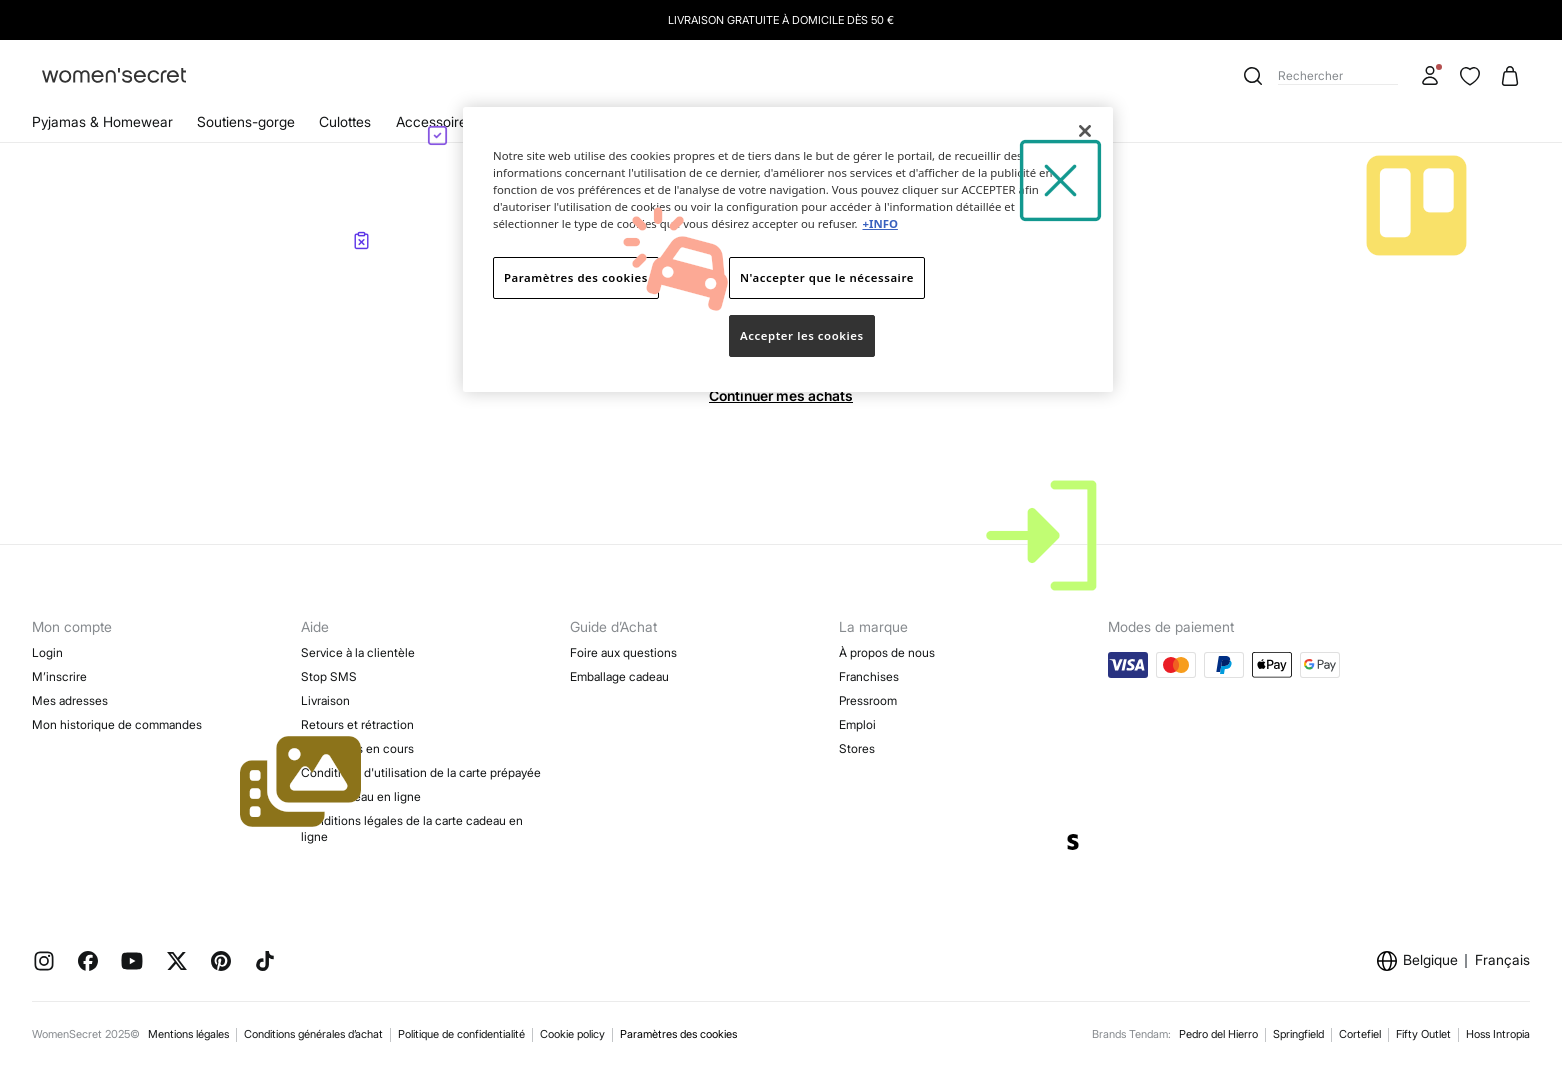  Describe the element at coordinates (361, 240) in the screenshot. I see `clear clipboard contents` at that location.